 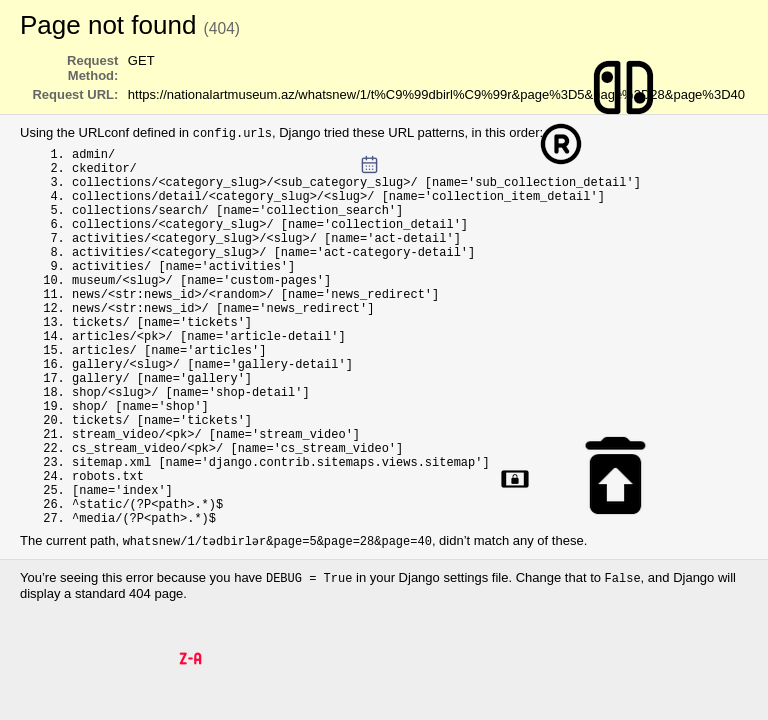 I want to click on indicates registered trademark status, so click(x=561, y=144).